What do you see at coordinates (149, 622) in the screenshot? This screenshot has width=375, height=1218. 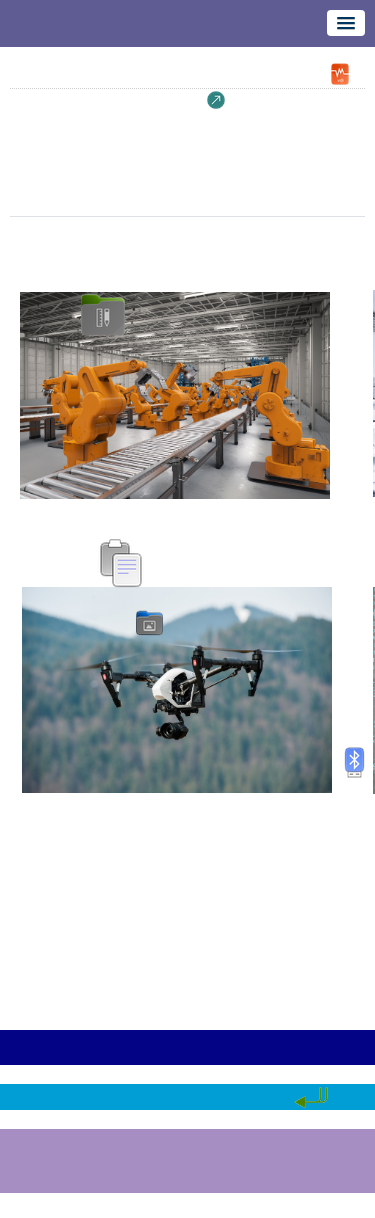 I see `open your pictures folder` at bounding box center [149, 622].